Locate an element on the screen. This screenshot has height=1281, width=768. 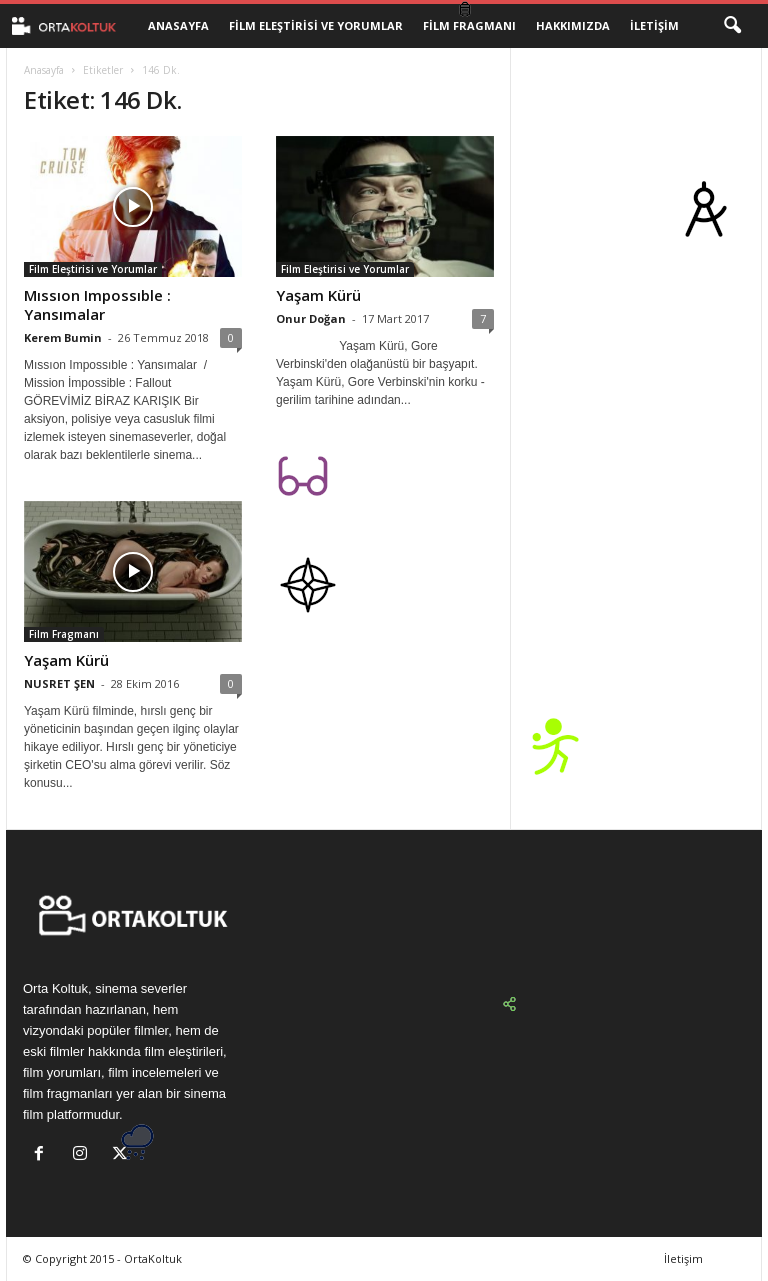
toggle reading mode or reader view is located at coordinates (303, 477).